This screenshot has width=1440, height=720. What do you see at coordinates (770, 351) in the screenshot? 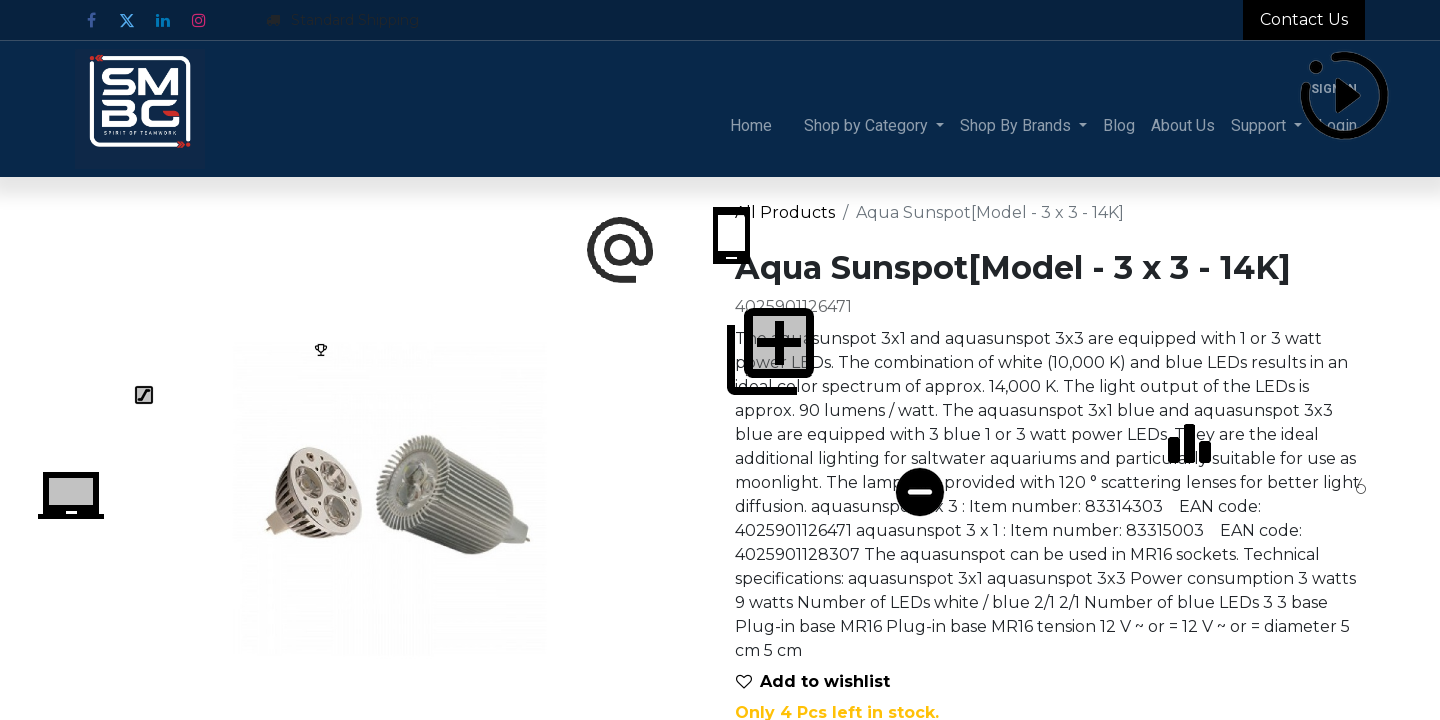
I see `add item to queue or playlist` at bounding box center [770, 351].